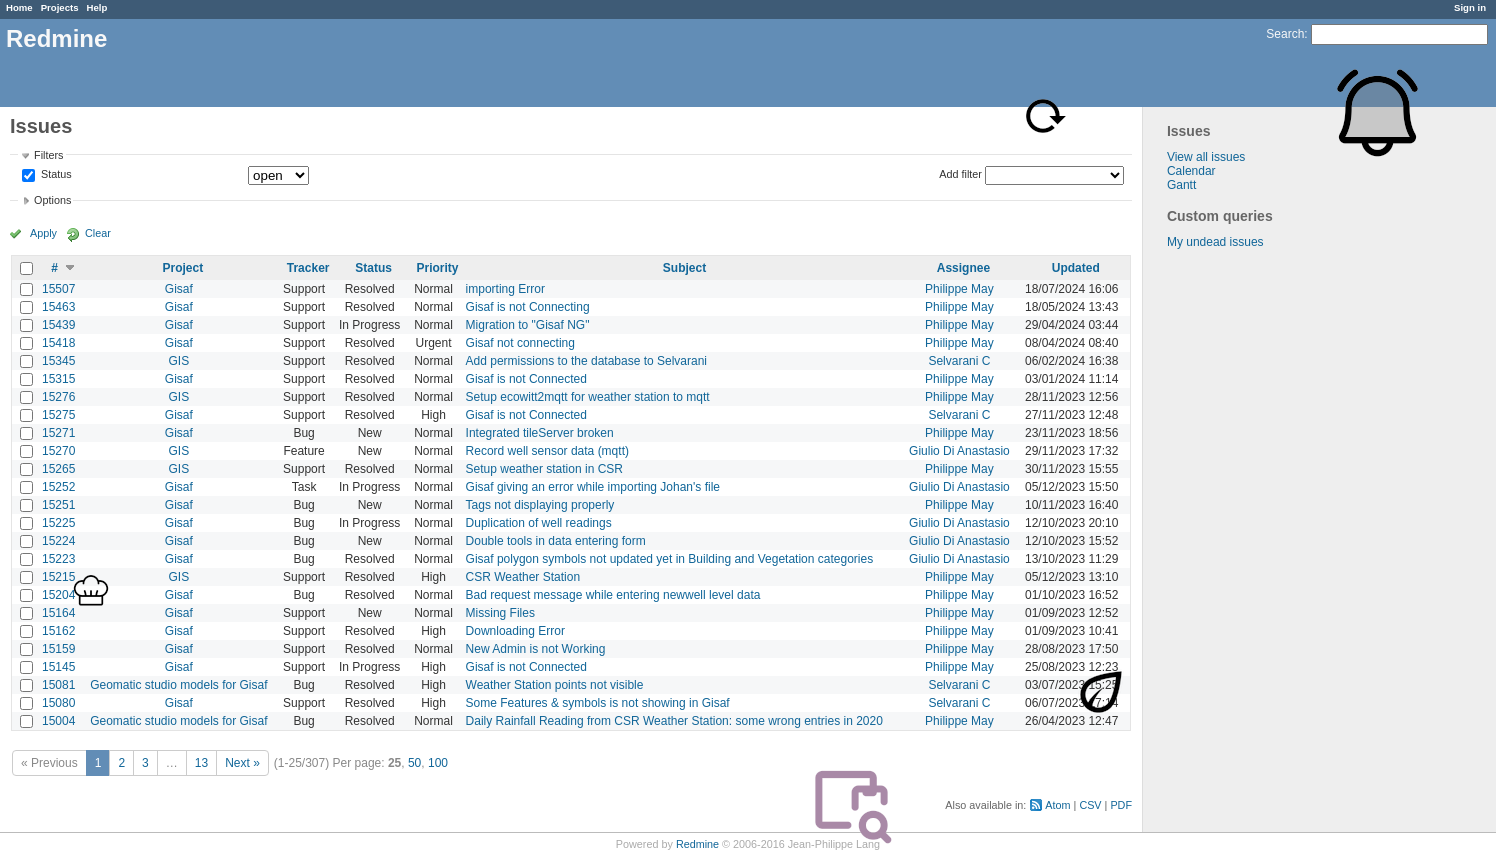  What do you see at coordinates (91, 591) in the screenshot?
I see `browse recipes or cooking content` at bounding box center [91, 591].